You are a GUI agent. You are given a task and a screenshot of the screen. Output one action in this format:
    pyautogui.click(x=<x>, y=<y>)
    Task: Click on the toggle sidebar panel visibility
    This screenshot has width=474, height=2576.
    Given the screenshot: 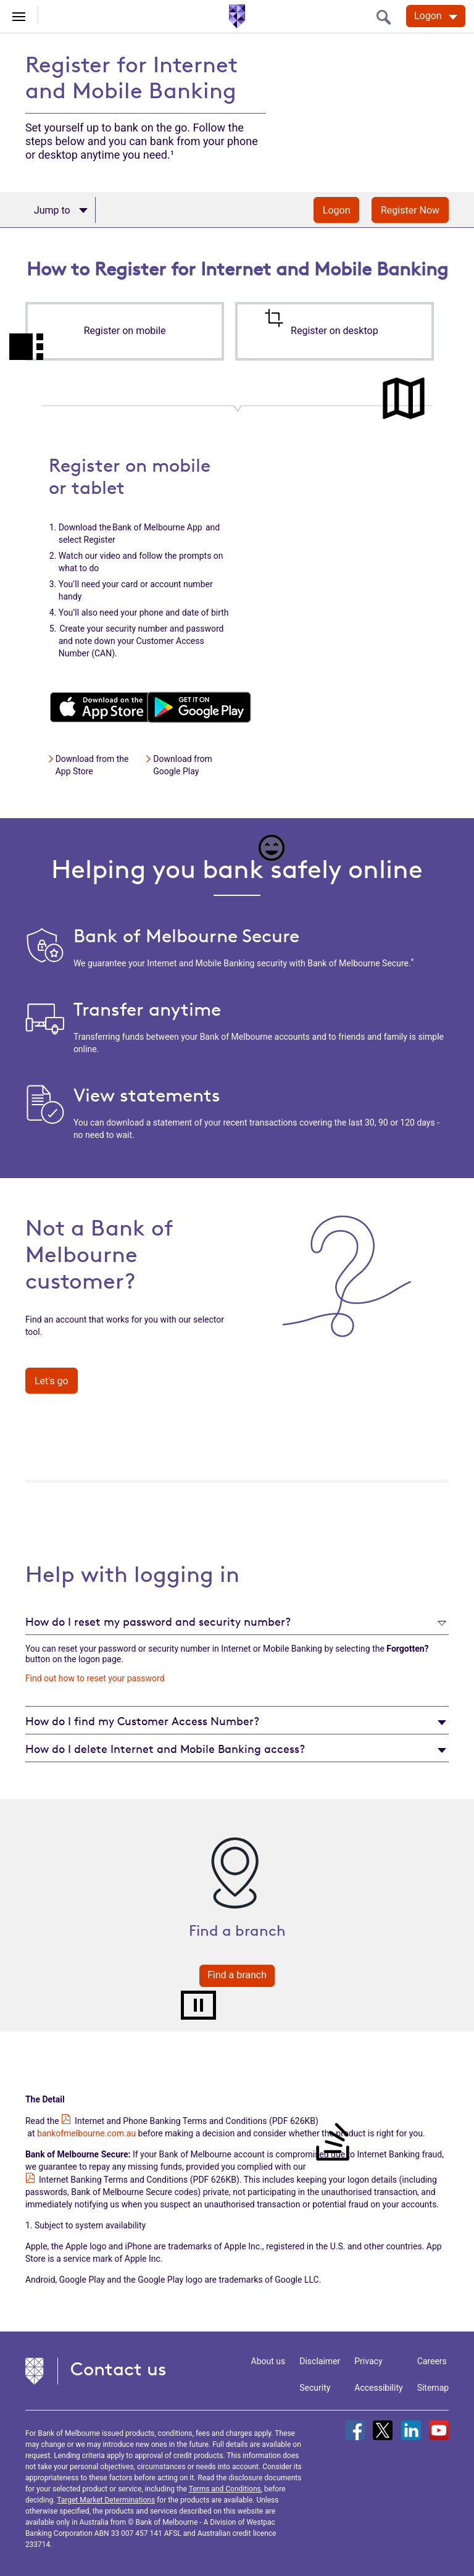 What is the action you would take?
    pyautogui.click(x=26, y=346)
    